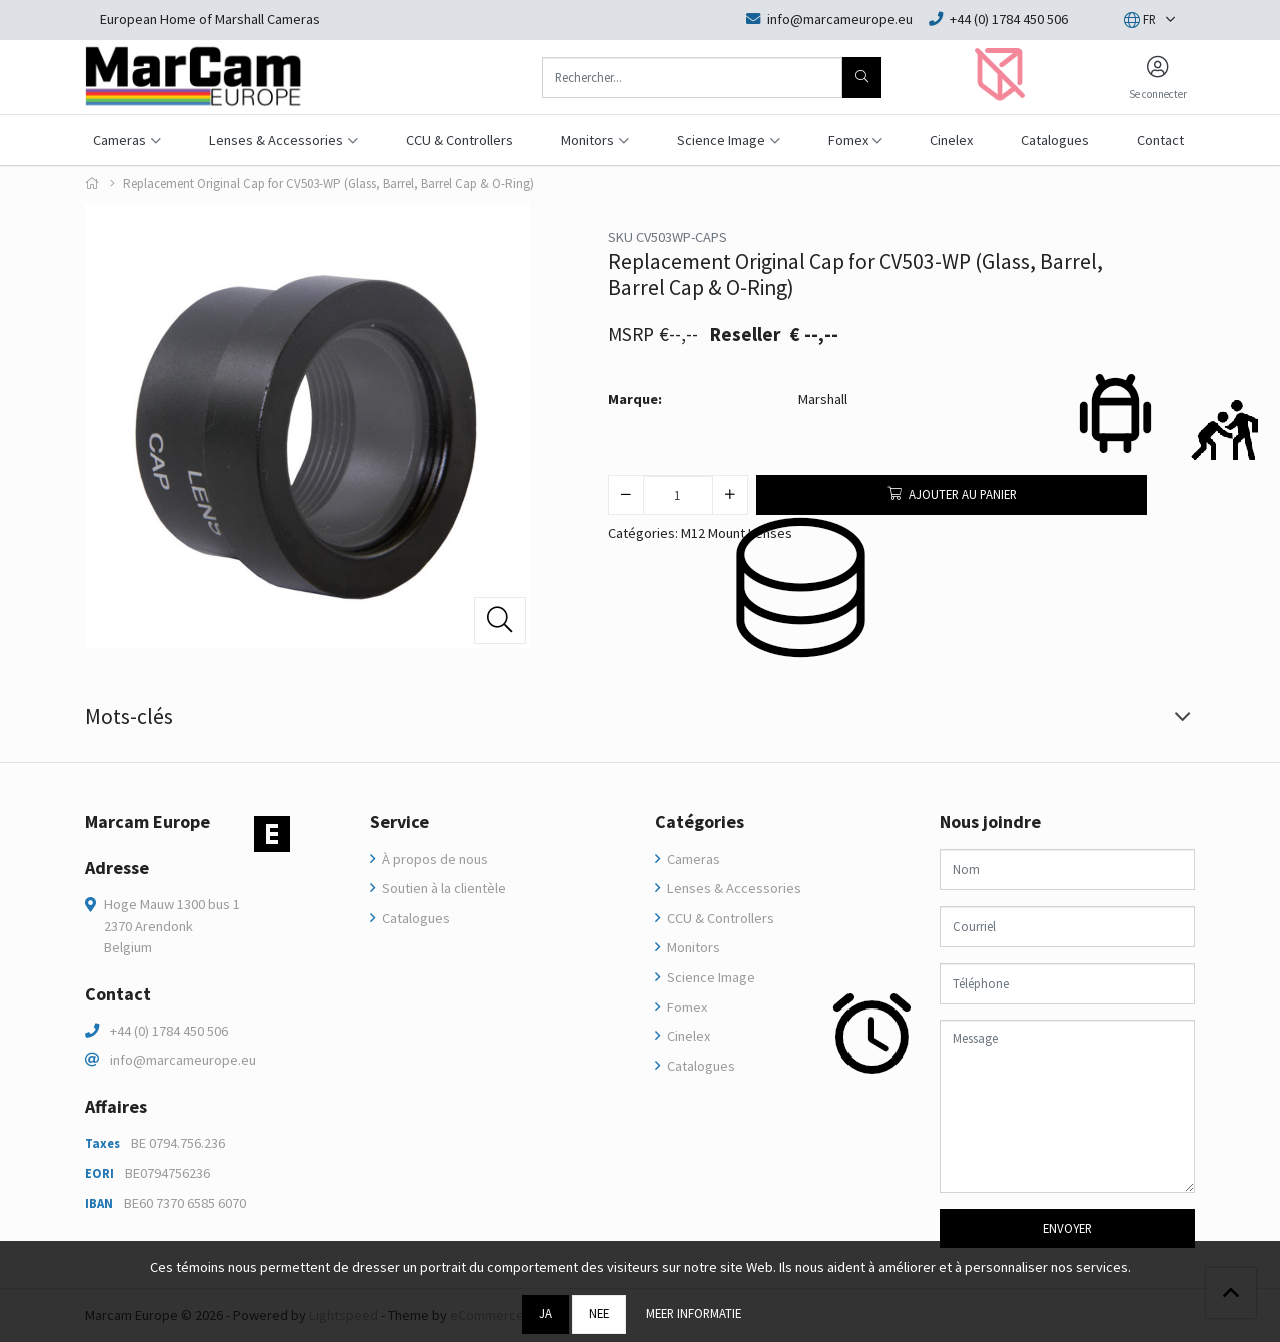  I want to click on disable light refraction or spectrum effects, so click(1000, 73).